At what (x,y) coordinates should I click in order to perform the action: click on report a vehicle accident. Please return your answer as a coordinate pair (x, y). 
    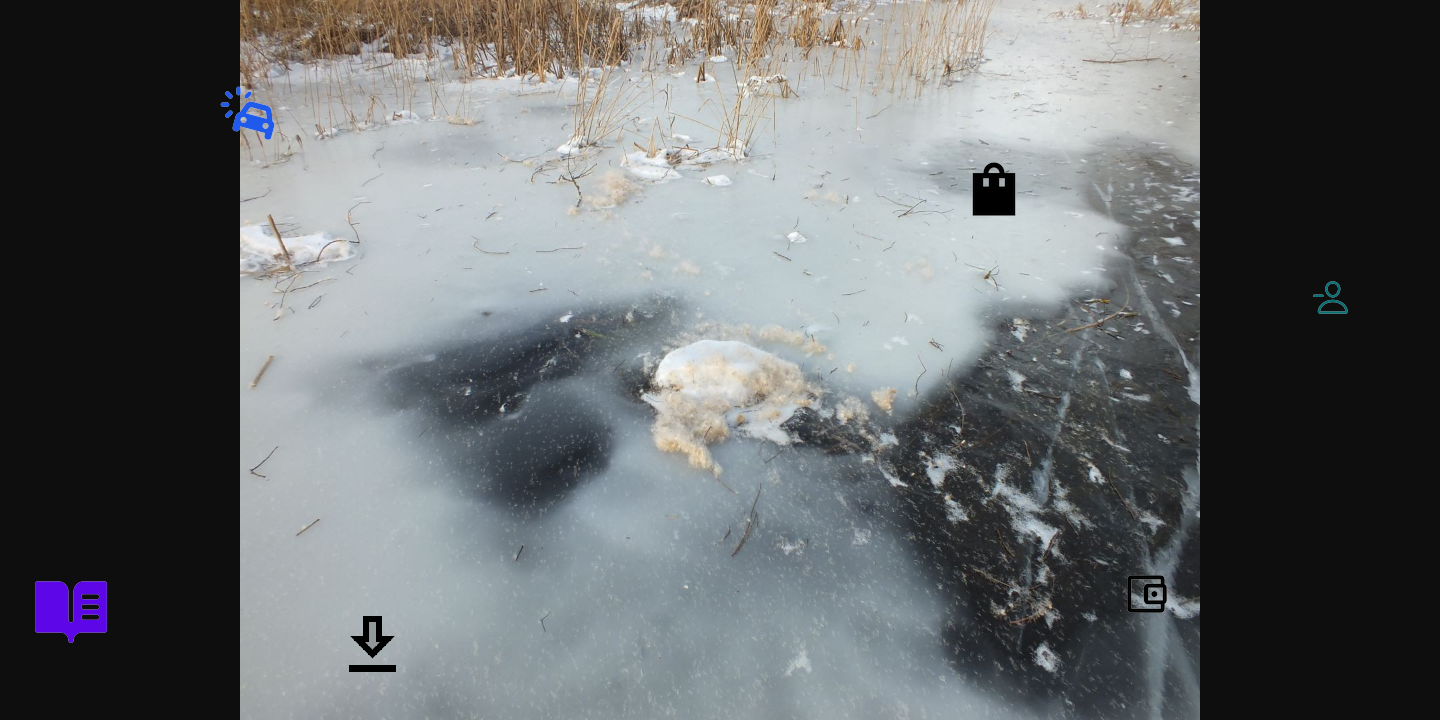
    Looking at the image, I should click on (248, 114).